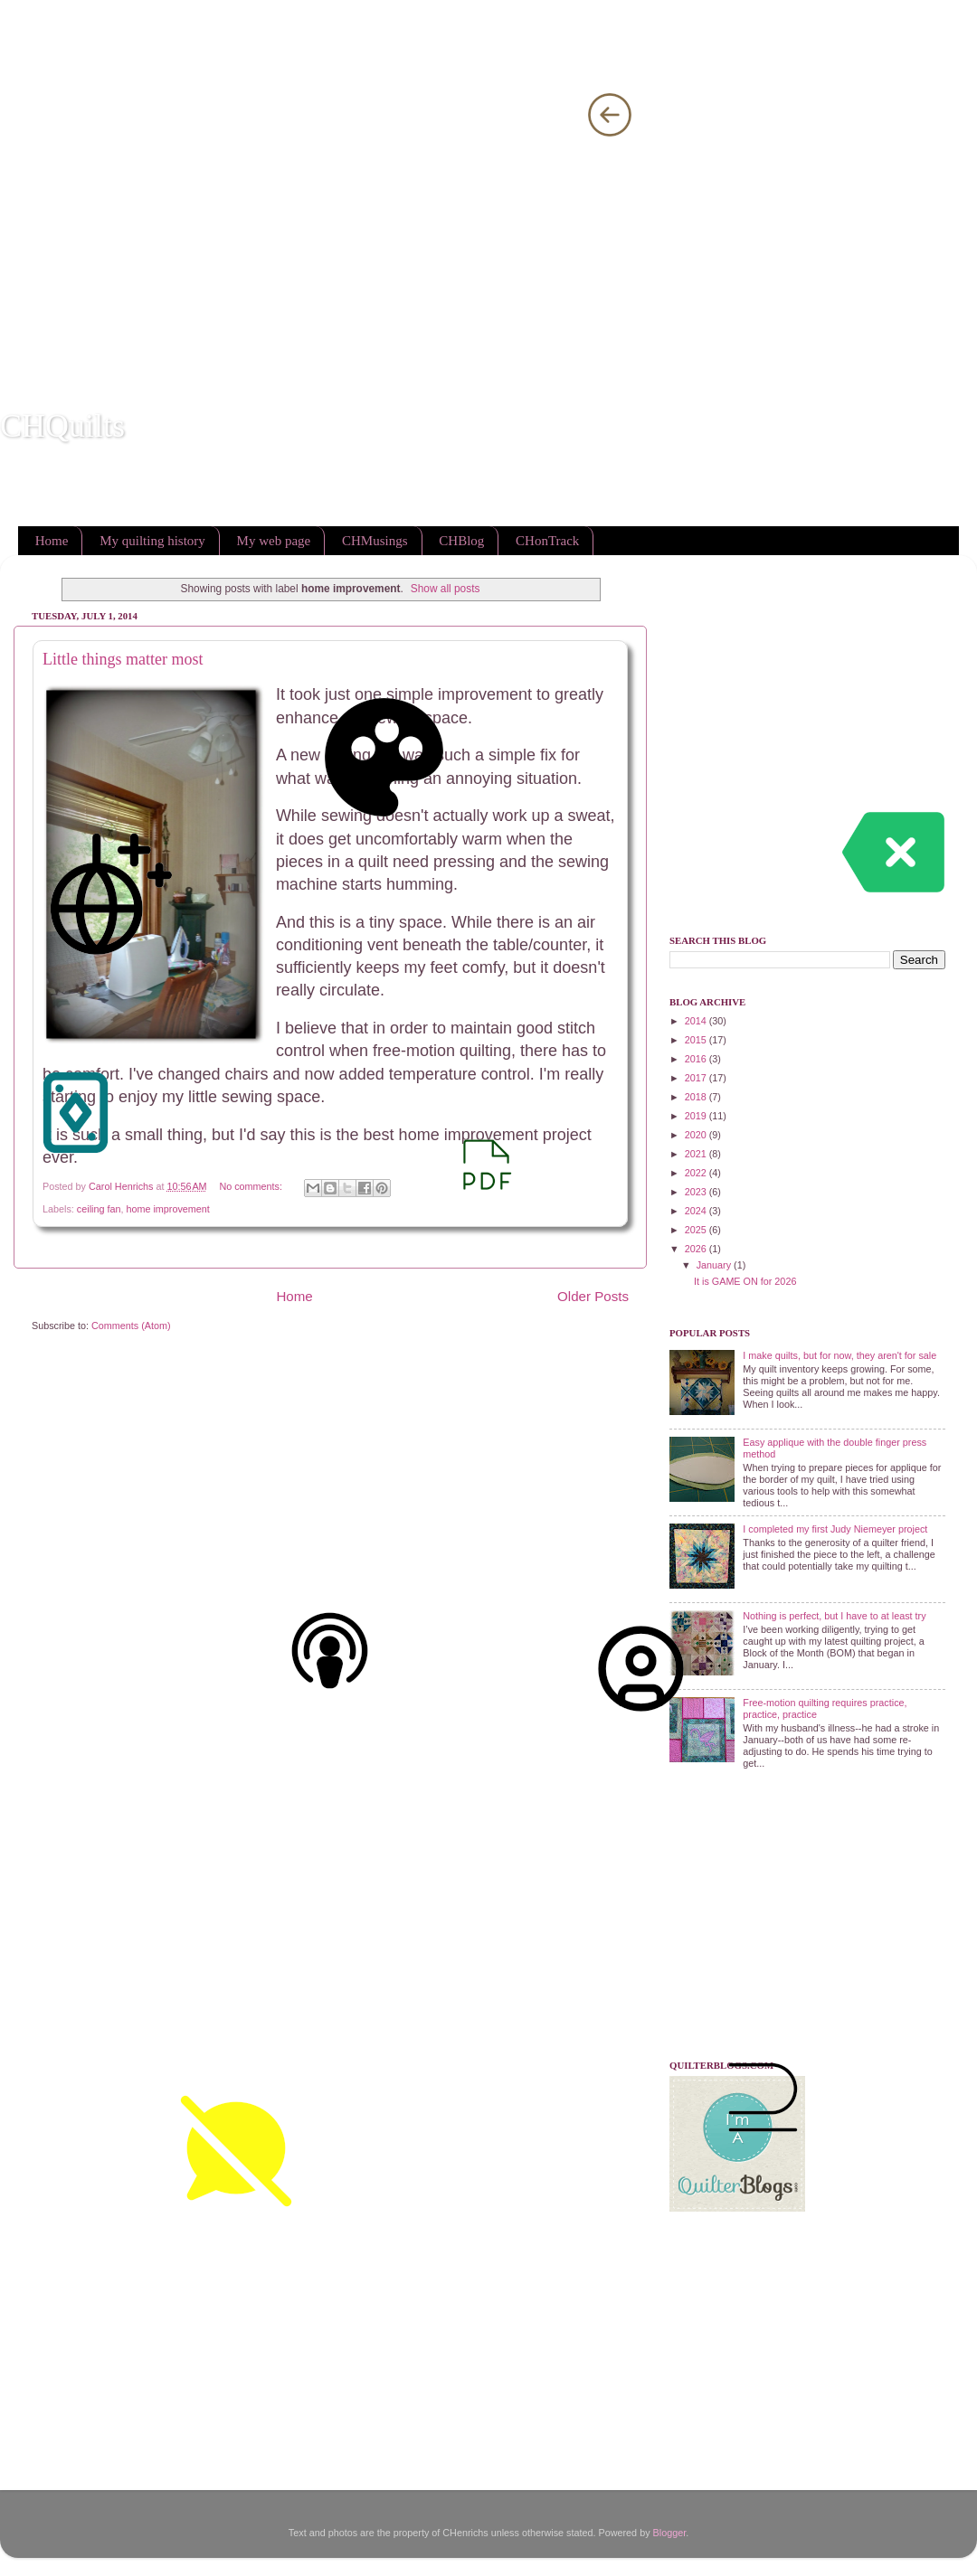 Image resolution: width=977 pixels, height=2576 pixels. I want to click on go back to the previous screen, so click(610, 115).